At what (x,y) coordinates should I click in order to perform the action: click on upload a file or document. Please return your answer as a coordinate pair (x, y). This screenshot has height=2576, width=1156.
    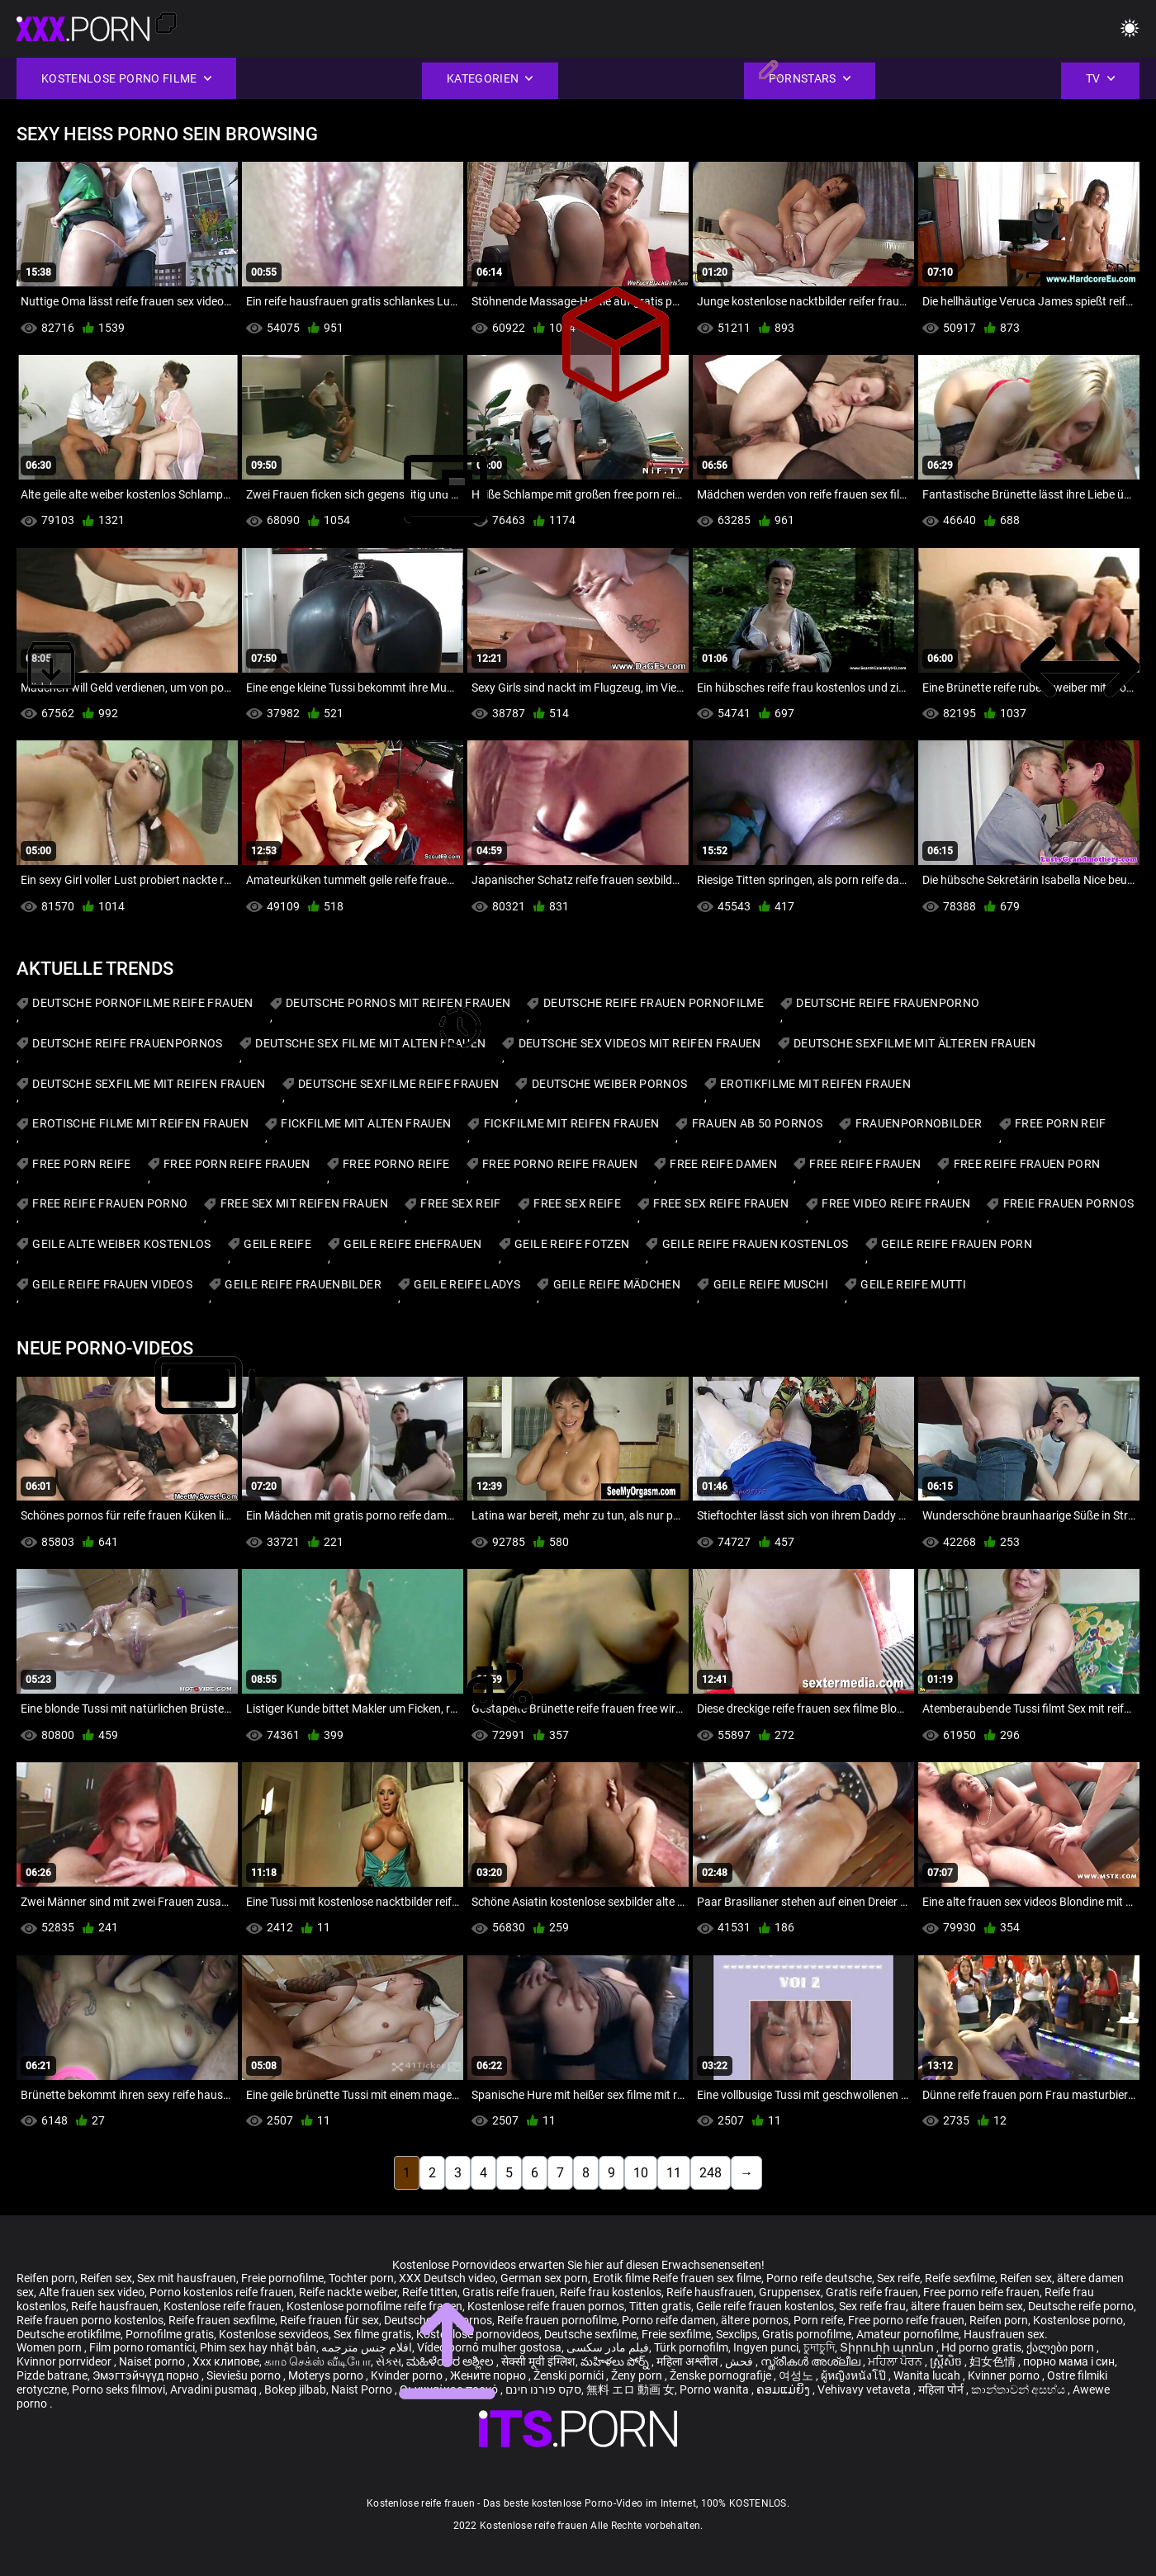
    Looking at the image, I should click on (447, 2351).